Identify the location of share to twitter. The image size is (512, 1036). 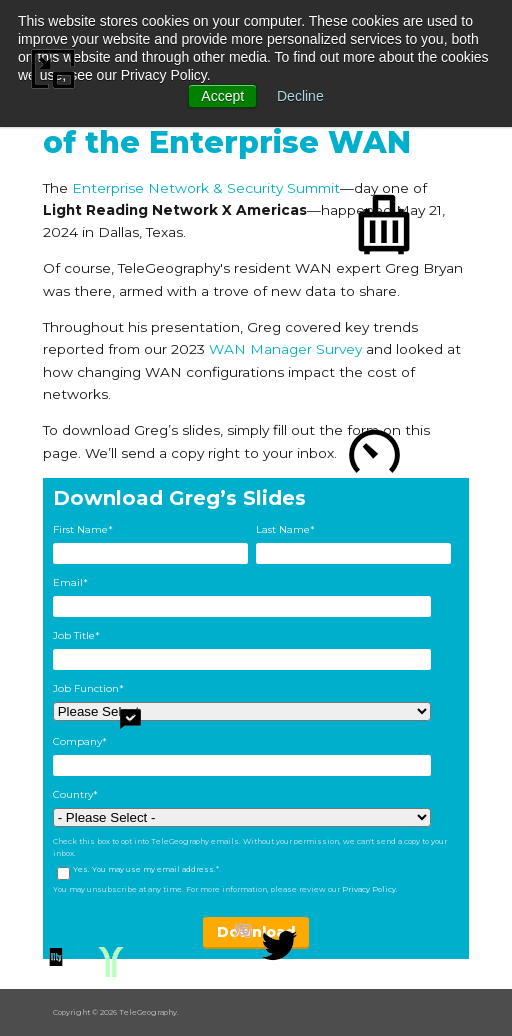
(279, 945).